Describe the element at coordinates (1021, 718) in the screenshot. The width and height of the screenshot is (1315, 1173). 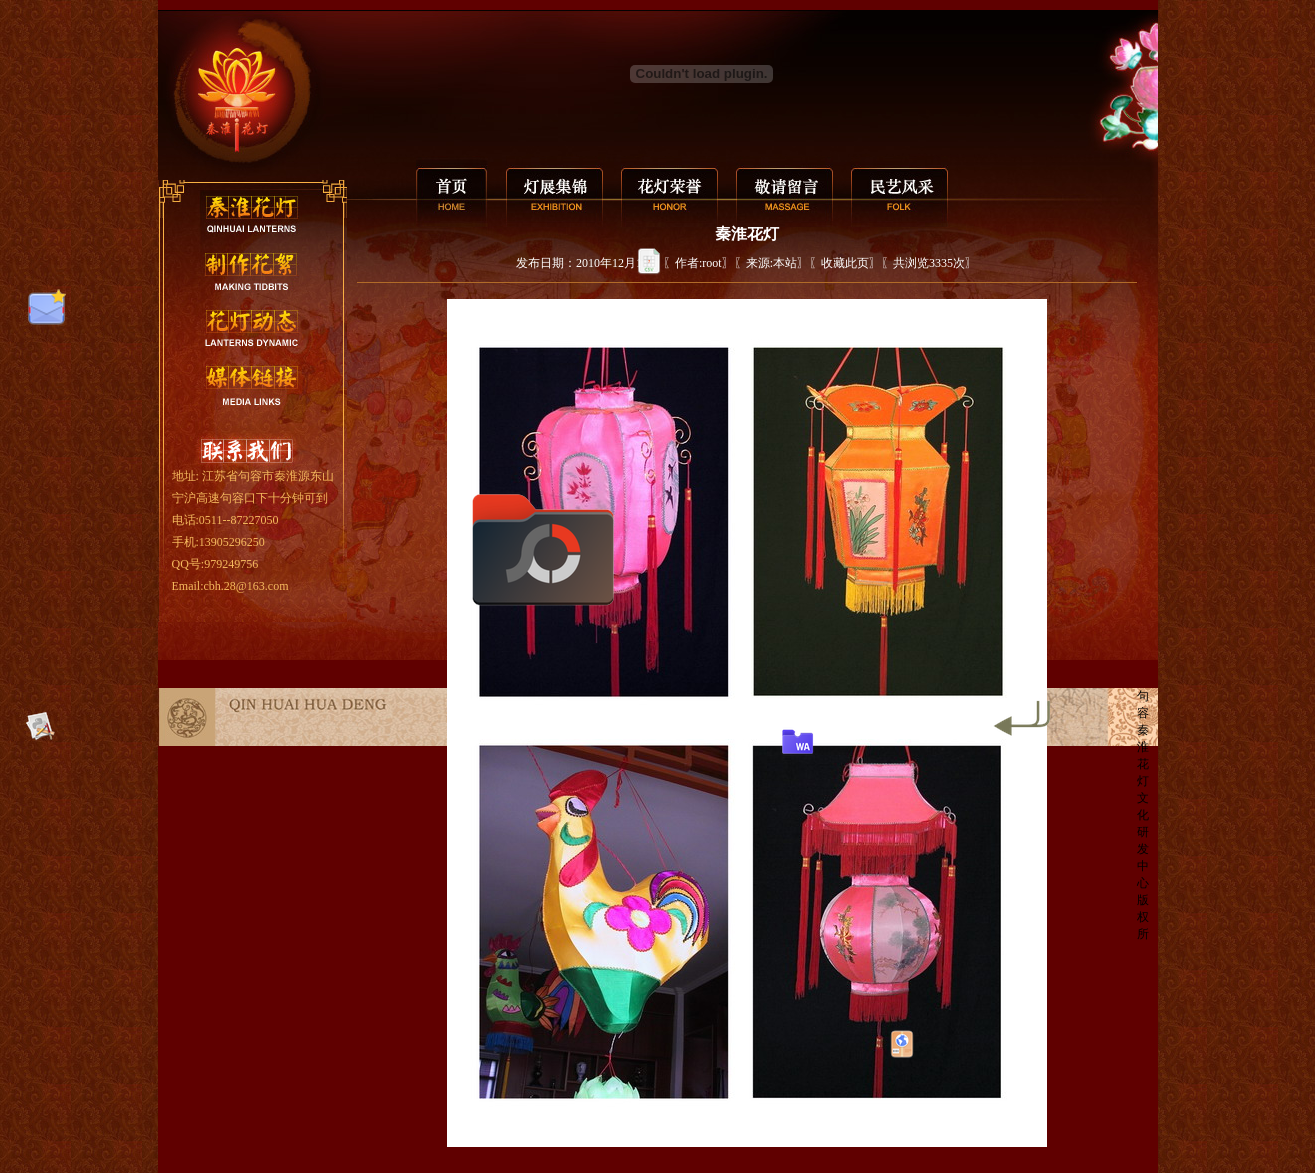
I see `reply to all recipients of an email` at that location.